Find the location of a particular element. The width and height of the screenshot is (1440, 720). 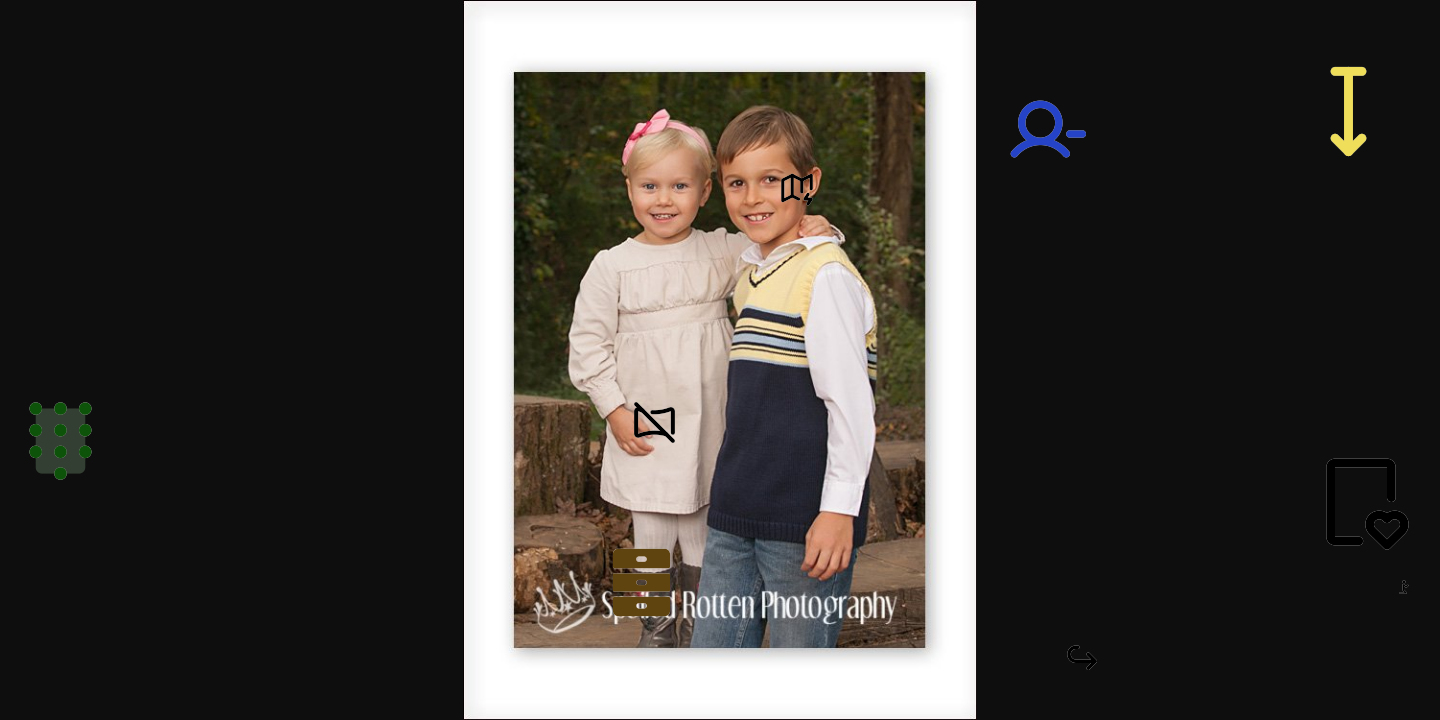

remove a user or contact is located at coordinates (1046, 131).